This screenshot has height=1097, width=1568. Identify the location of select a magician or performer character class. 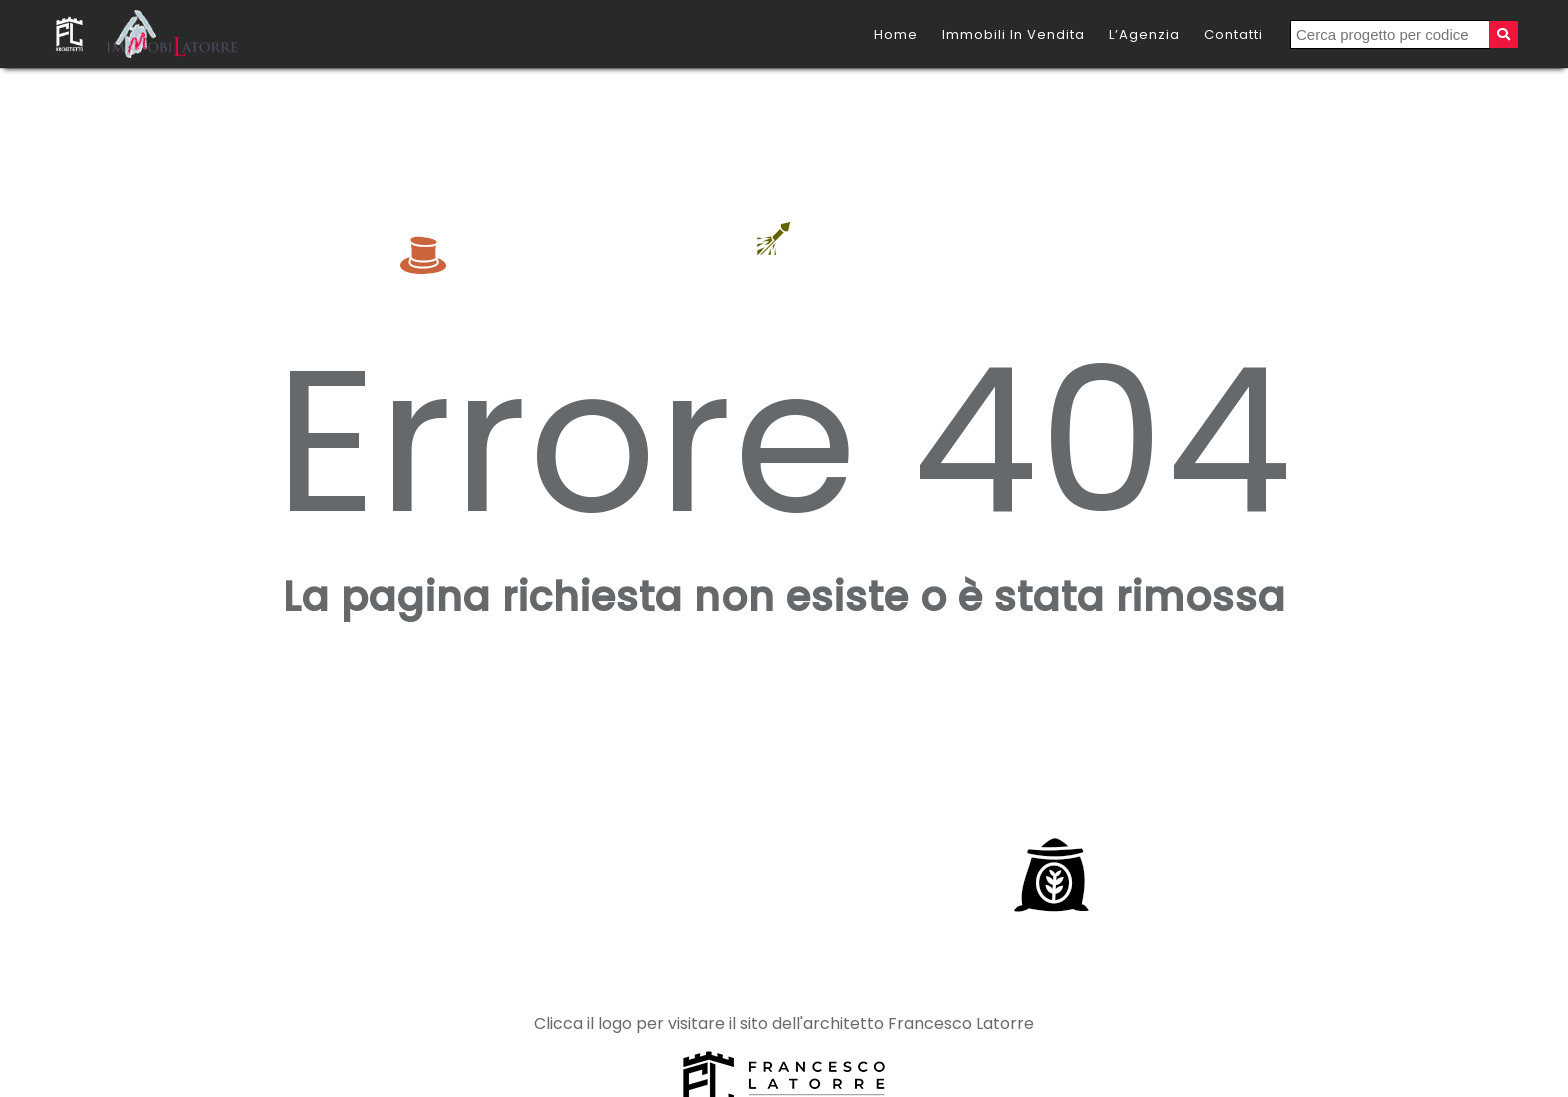
(423, 256).